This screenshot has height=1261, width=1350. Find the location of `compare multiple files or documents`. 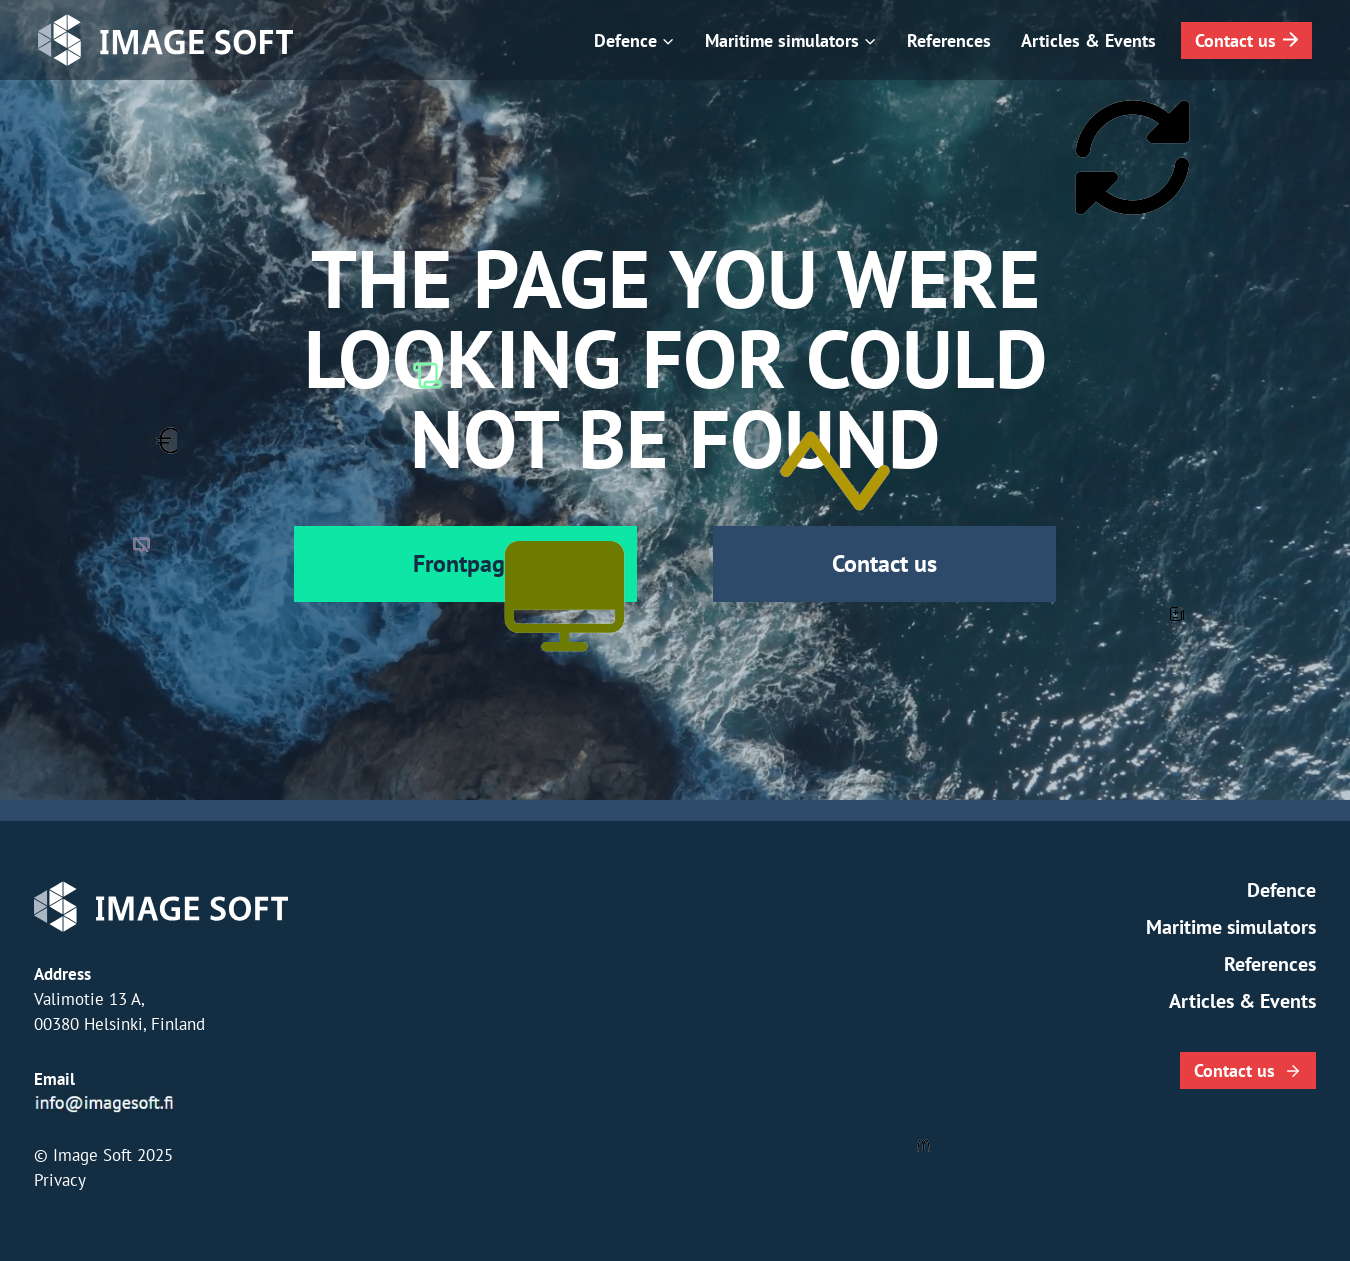

compare multiple files or documents is located at coordinates (1176, 614).